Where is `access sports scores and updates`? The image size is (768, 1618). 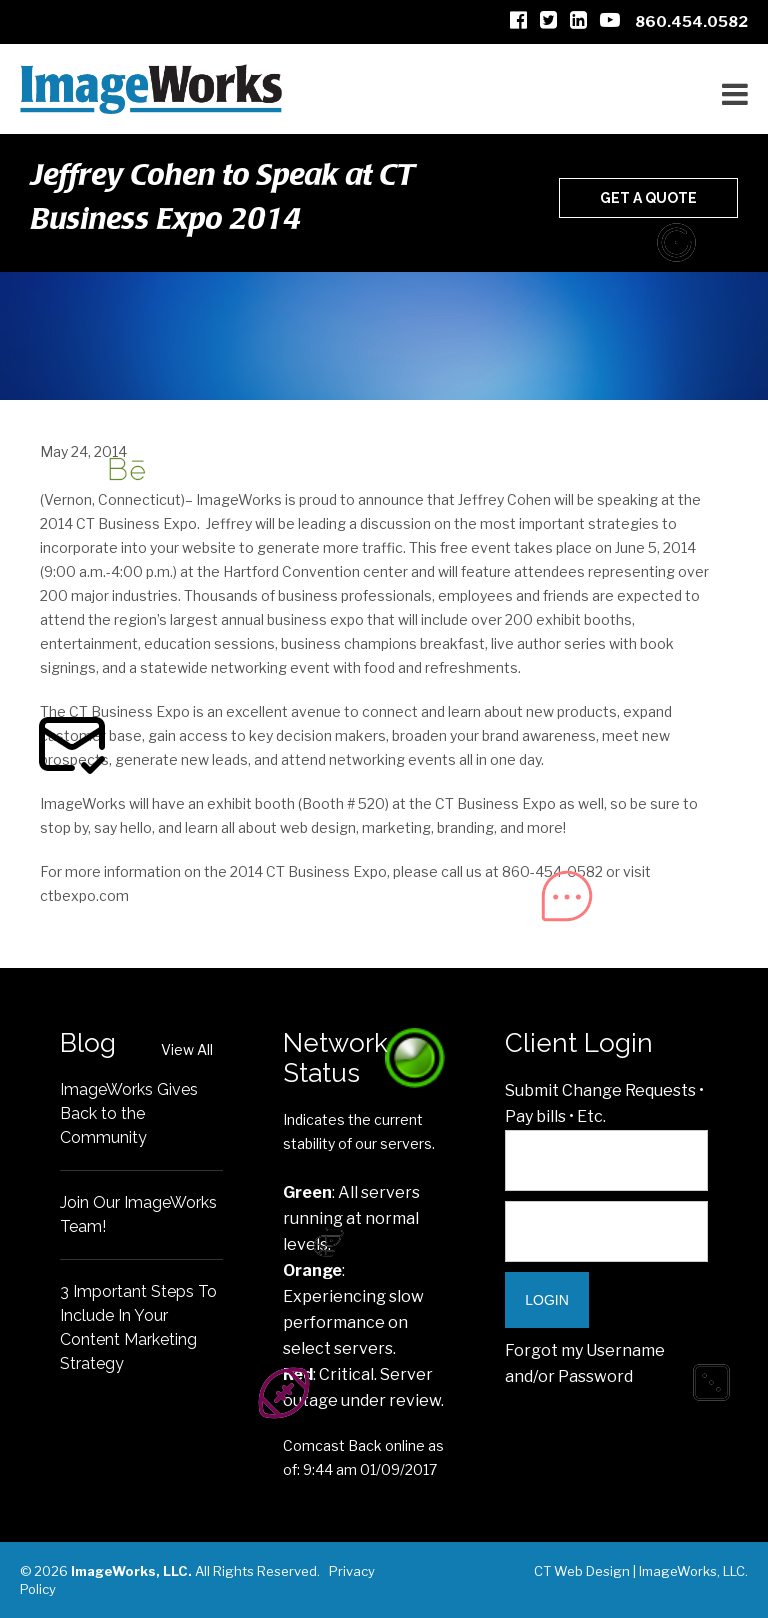
access sports scores and updates is located at coordinates (284, 1393).